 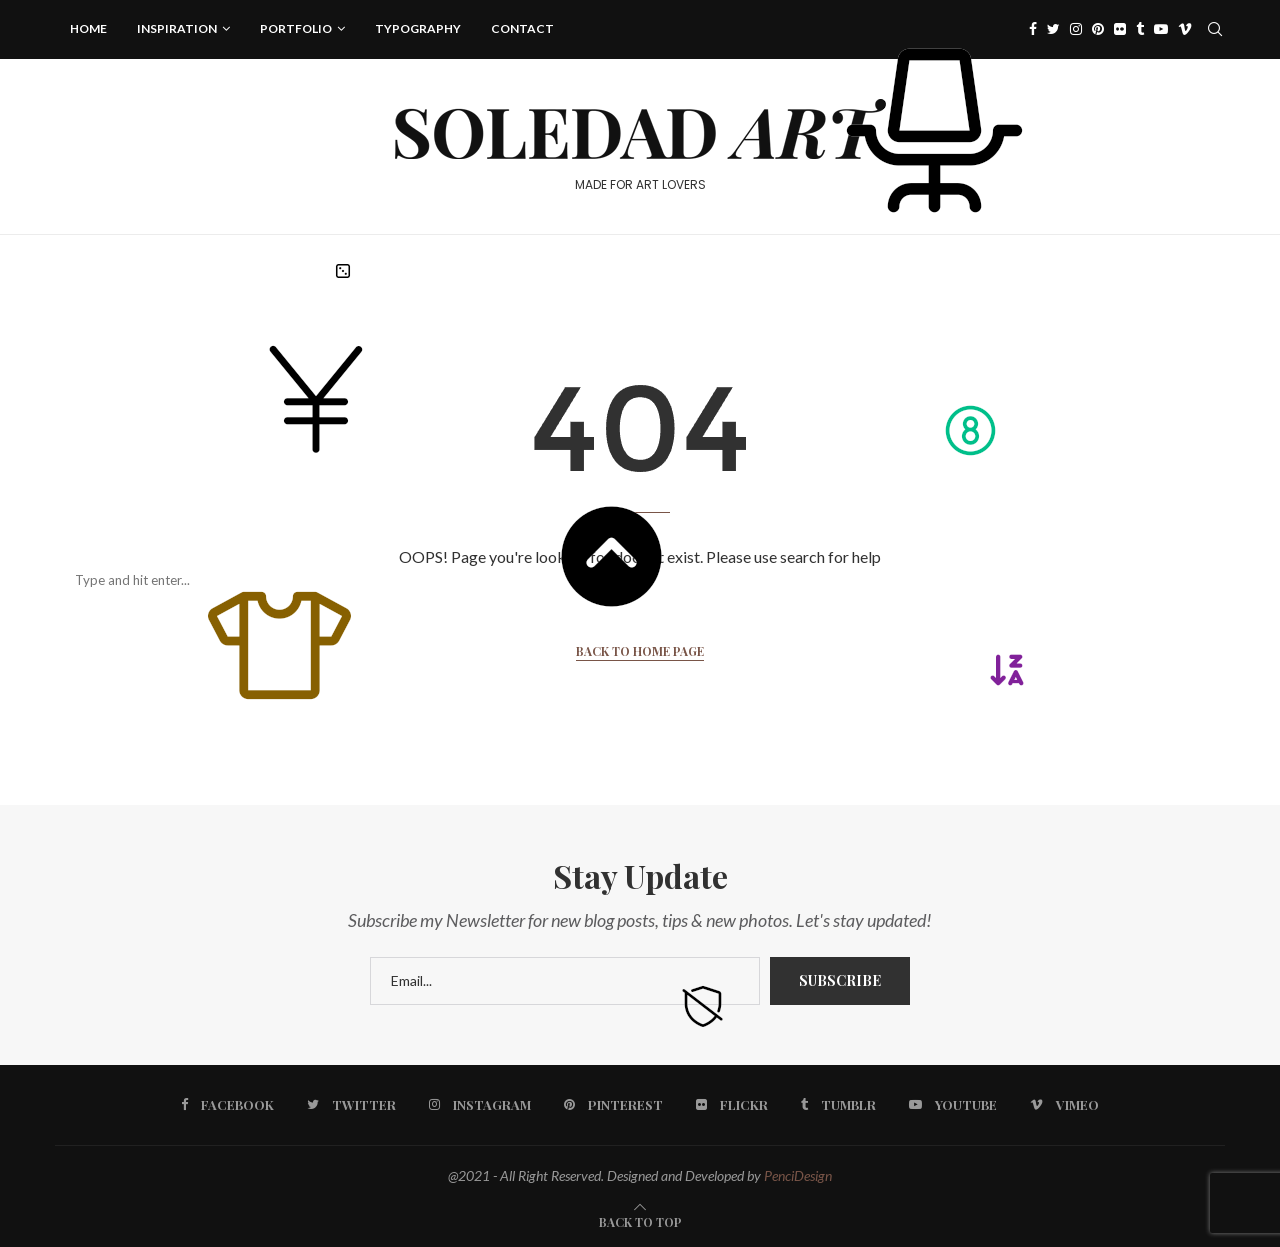 I want to click on indicates step 8 in a multi-step process, so click(x=970, y=430).